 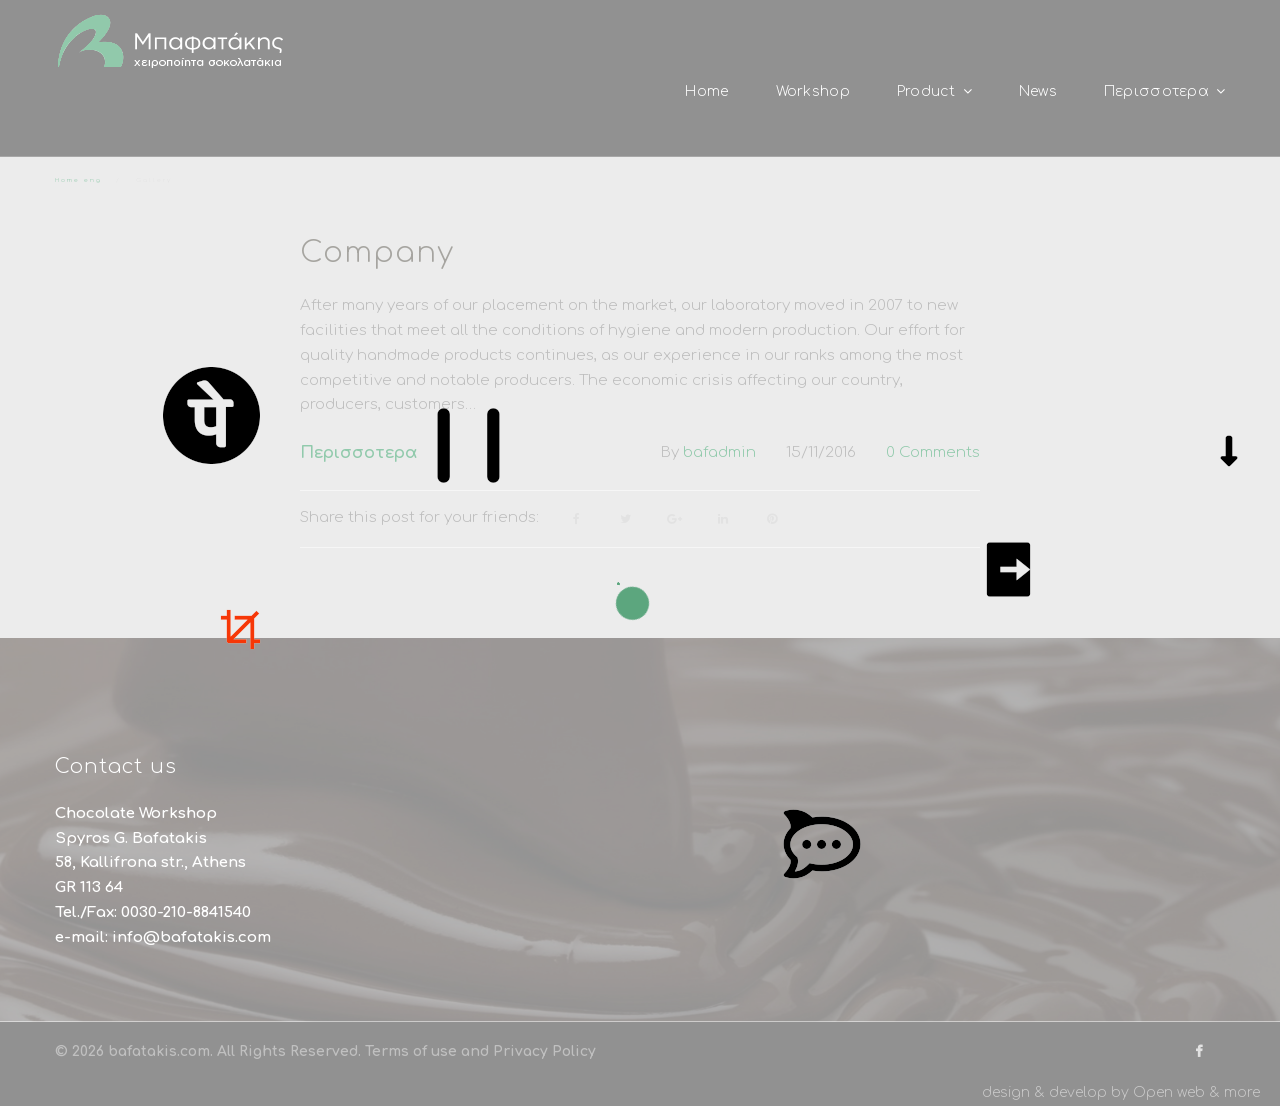 What do you see at coordinates (211, 415) in the screenshot?
I see `open PhonePe payment app` at bounding box center [211, 415].